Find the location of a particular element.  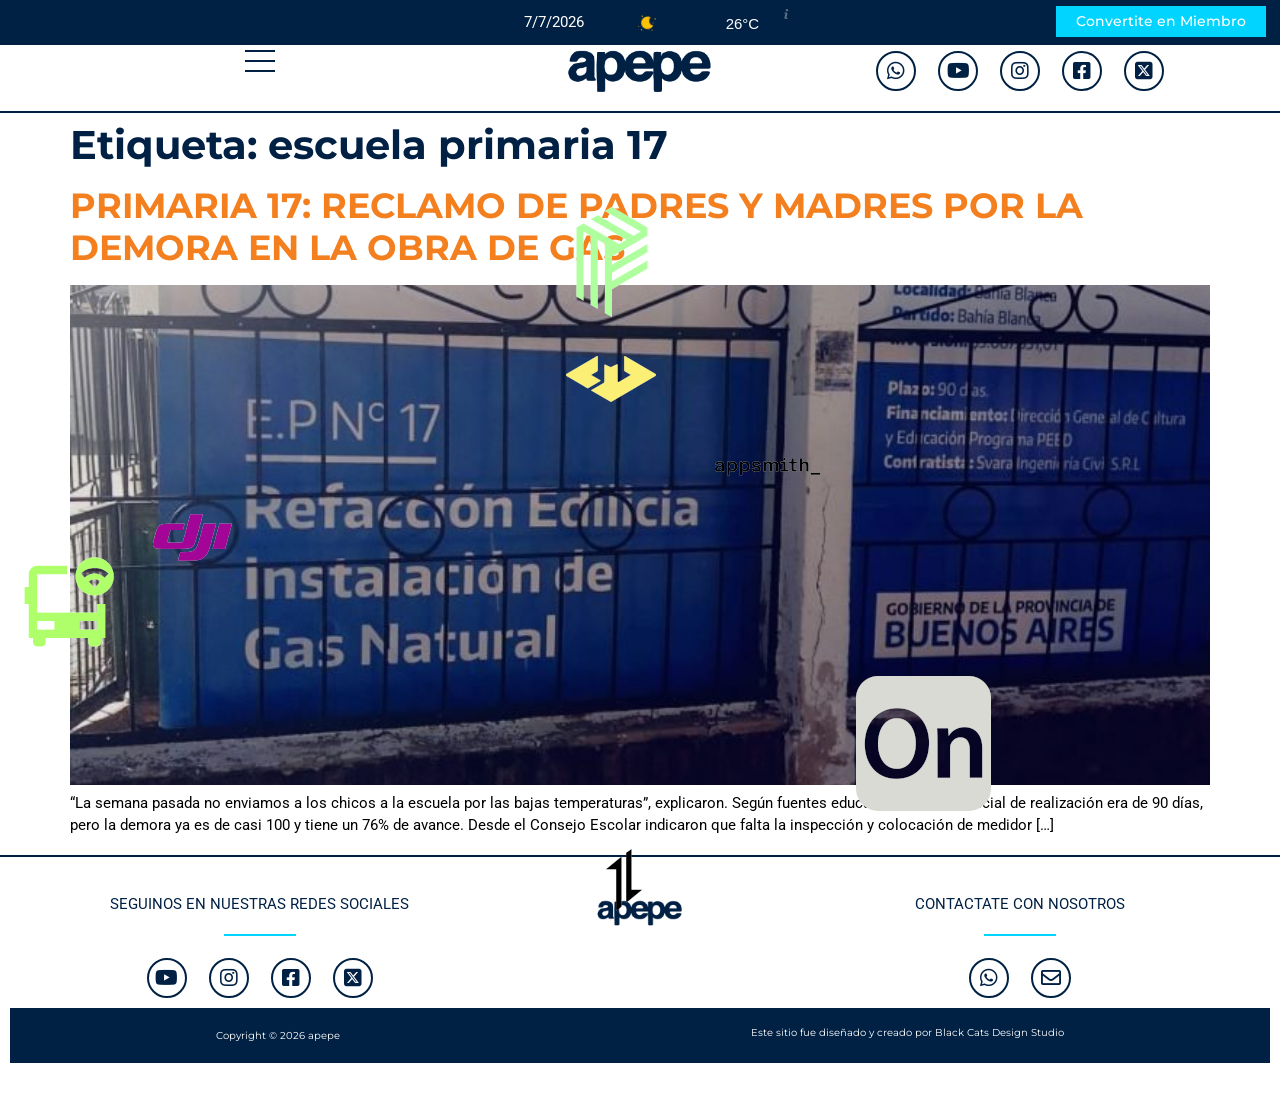

link to Pusher real-time messaging services is located at coordinates (612, 262).